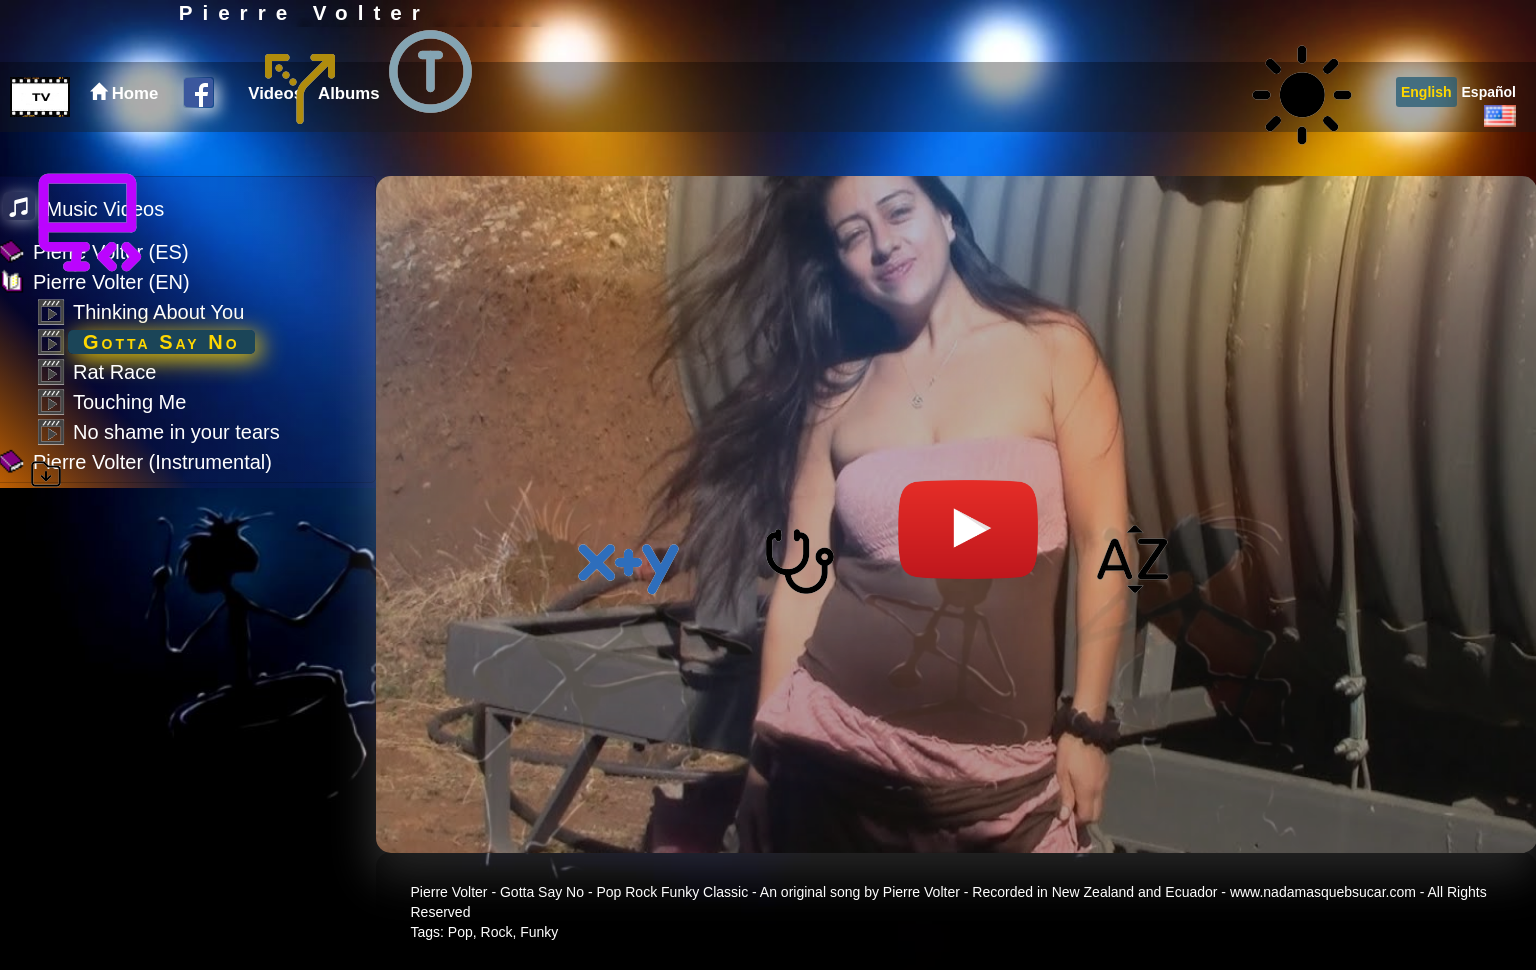 This screenshot has width=1536, height=970. What do you see at coordinates (430, 71) in the screenshot?
I see `indicates text or typography settings` at bounding box center [430, 71].